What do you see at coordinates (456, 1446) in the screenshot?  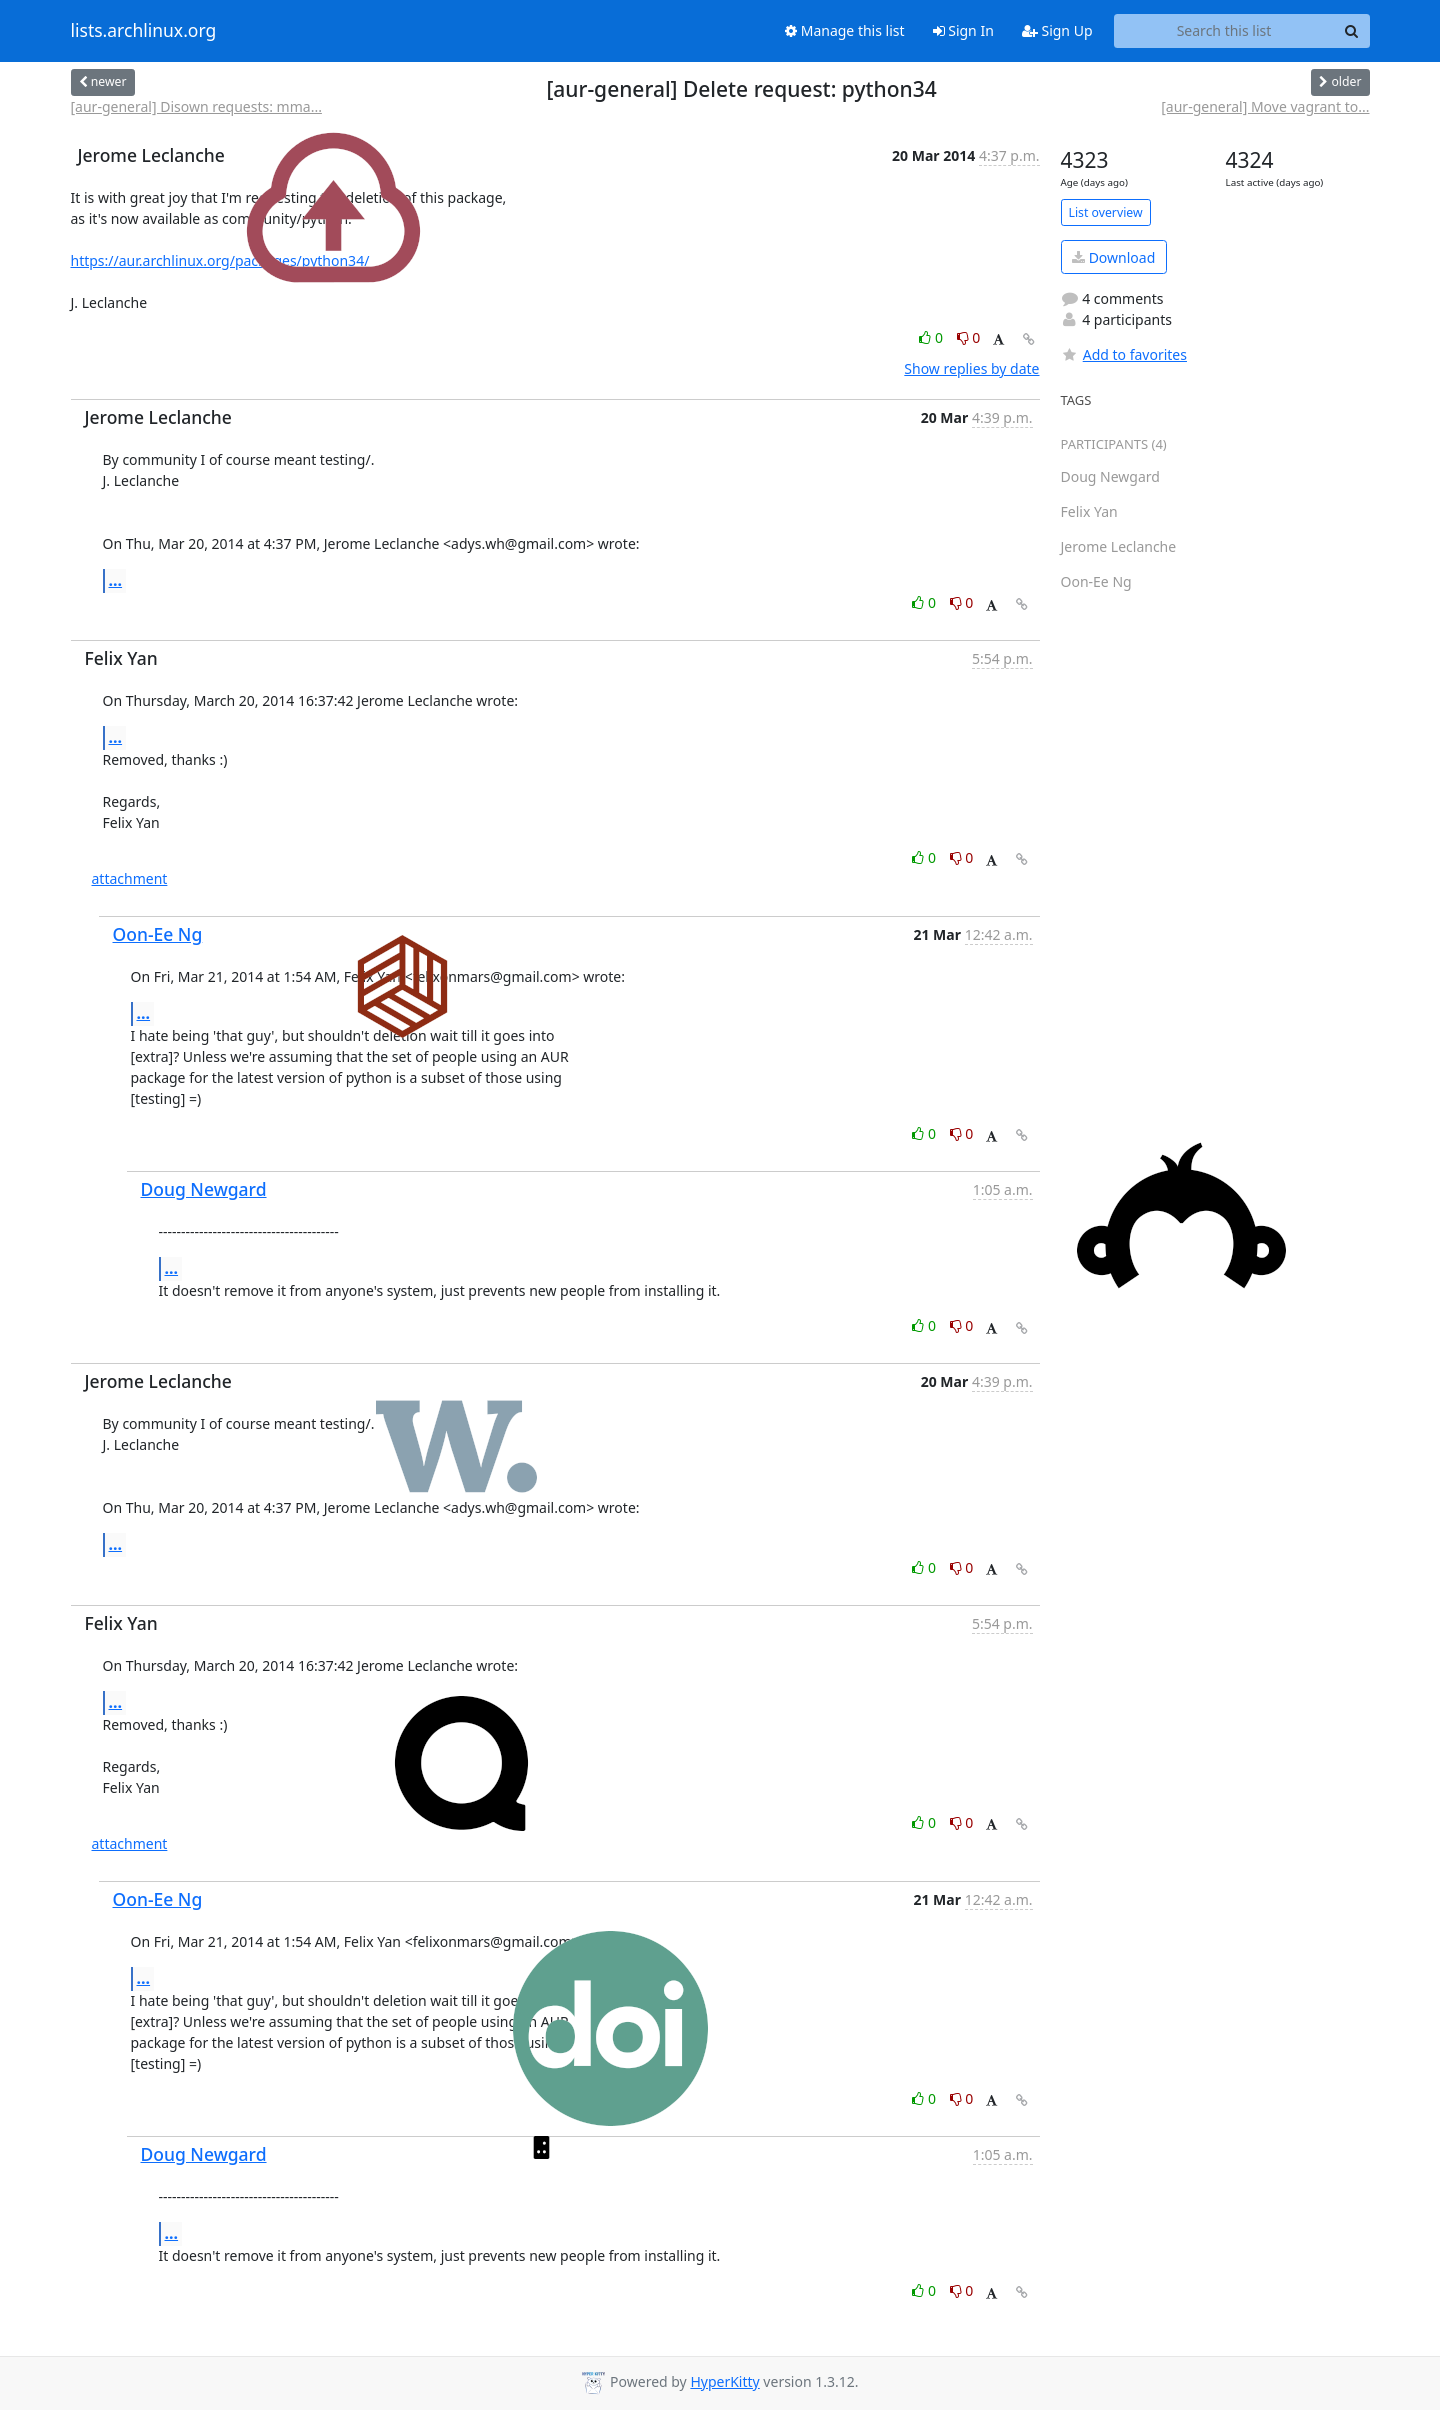 I see `open the Write.as blogging platform` at bounding box center [456, 1446].